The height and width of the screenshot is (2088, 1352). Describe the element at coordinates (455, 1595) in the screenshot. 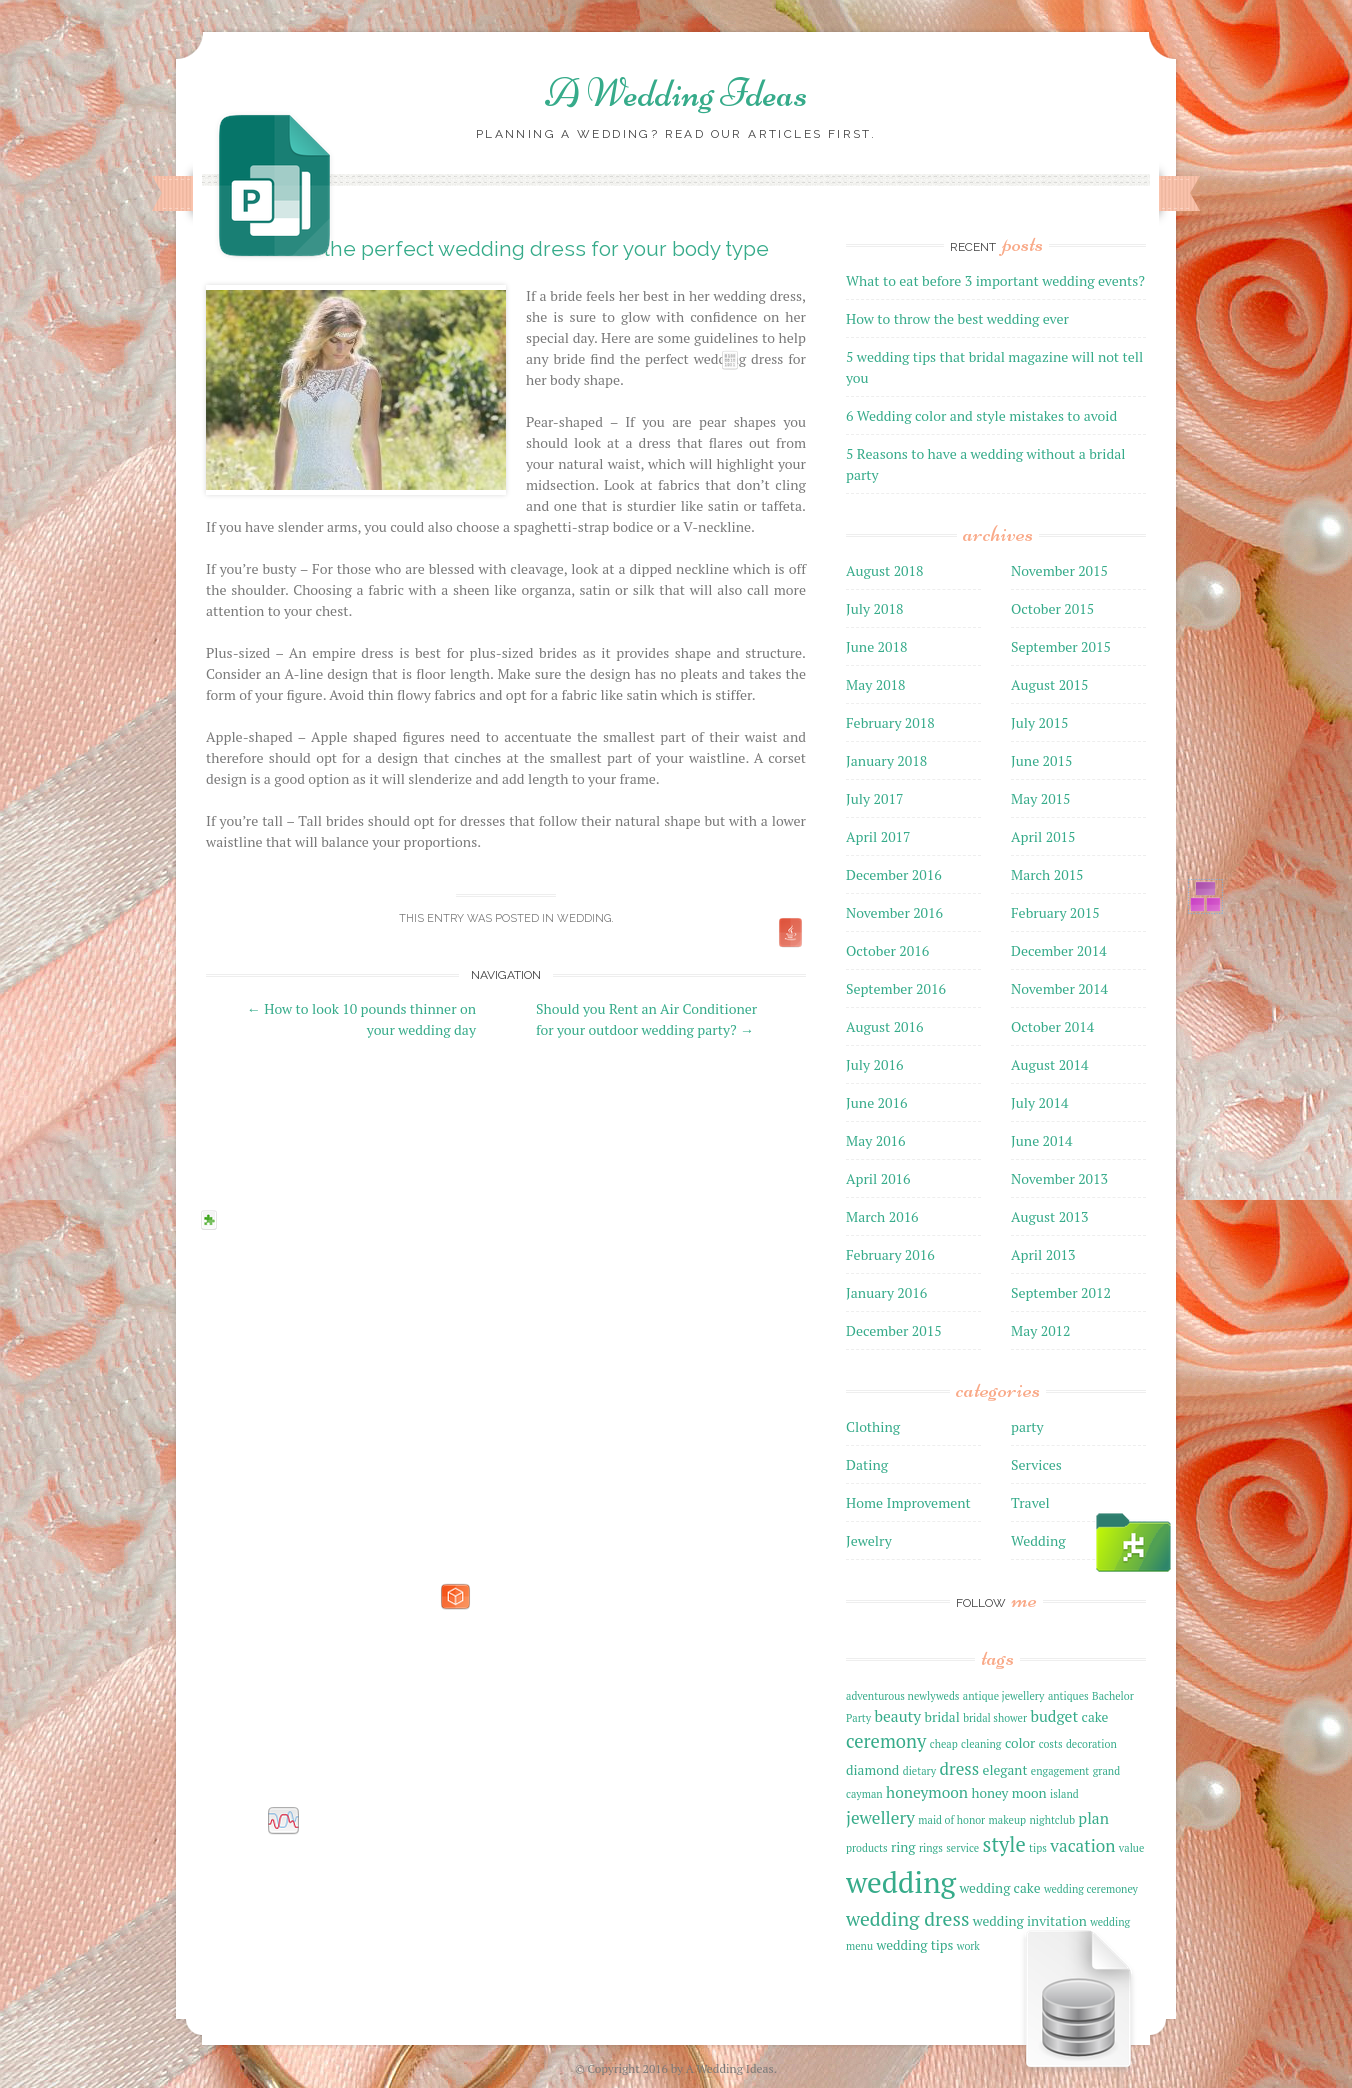

I see `open a Blender 3D project file` at that location.